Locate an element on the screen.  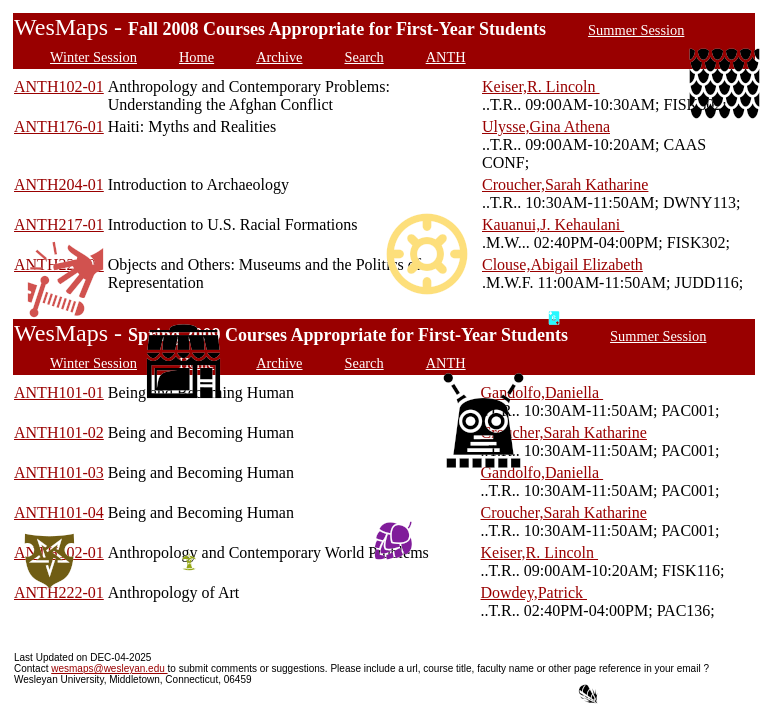
access game settings or options is located at coordinates (427, 254).